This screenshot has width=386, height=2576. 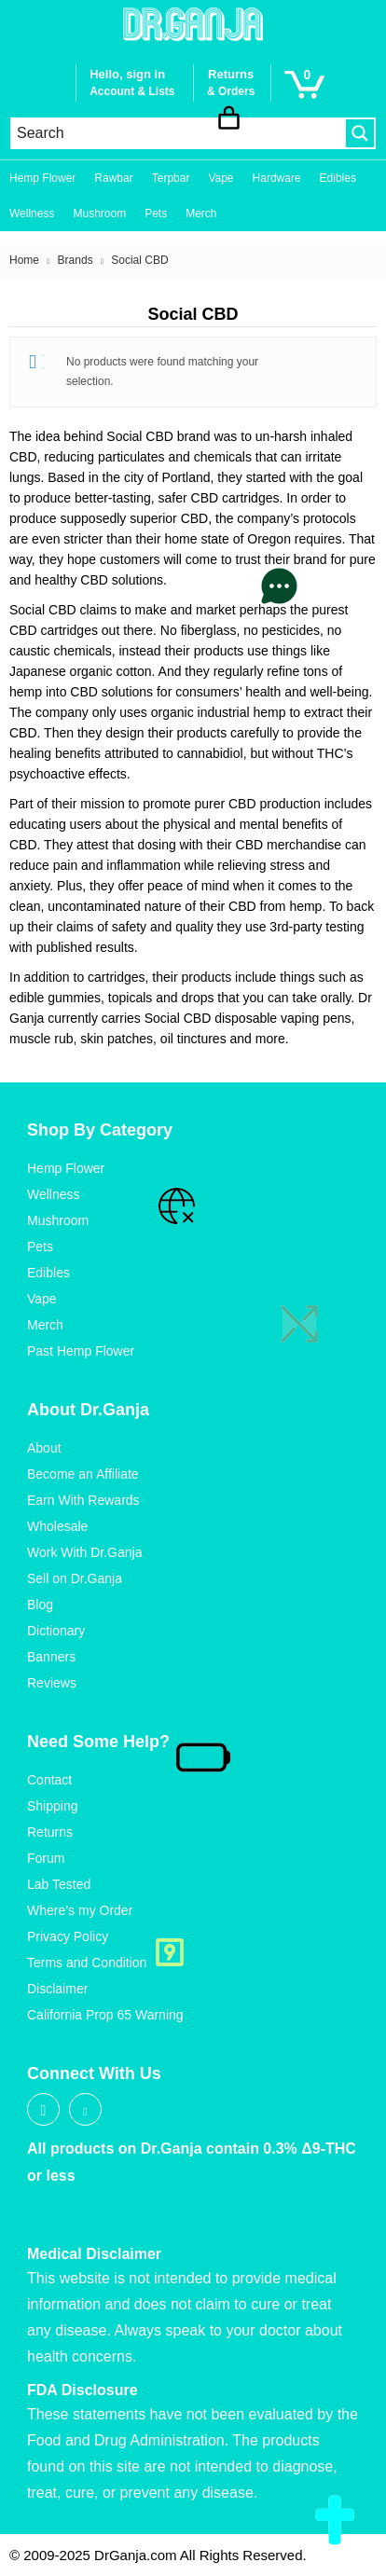 What do you see at coordinates (203, 1756) in the screenshot?
I see `indicates empty battery status` at bounding box center [203, 1756].